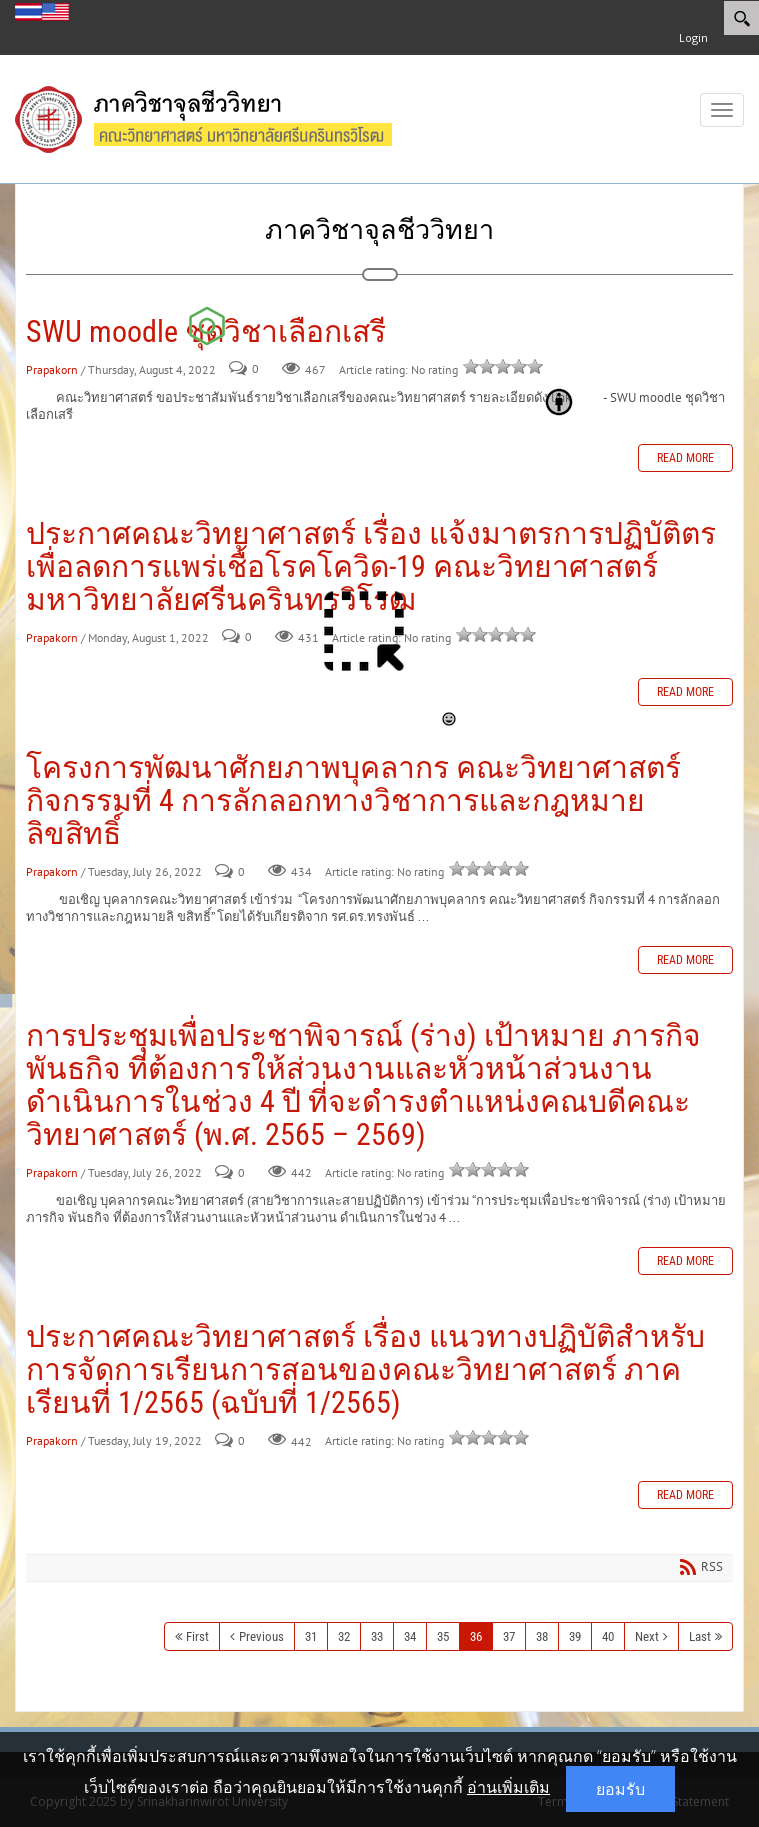  I want to click on tag people in a photo, so click(449, 719).